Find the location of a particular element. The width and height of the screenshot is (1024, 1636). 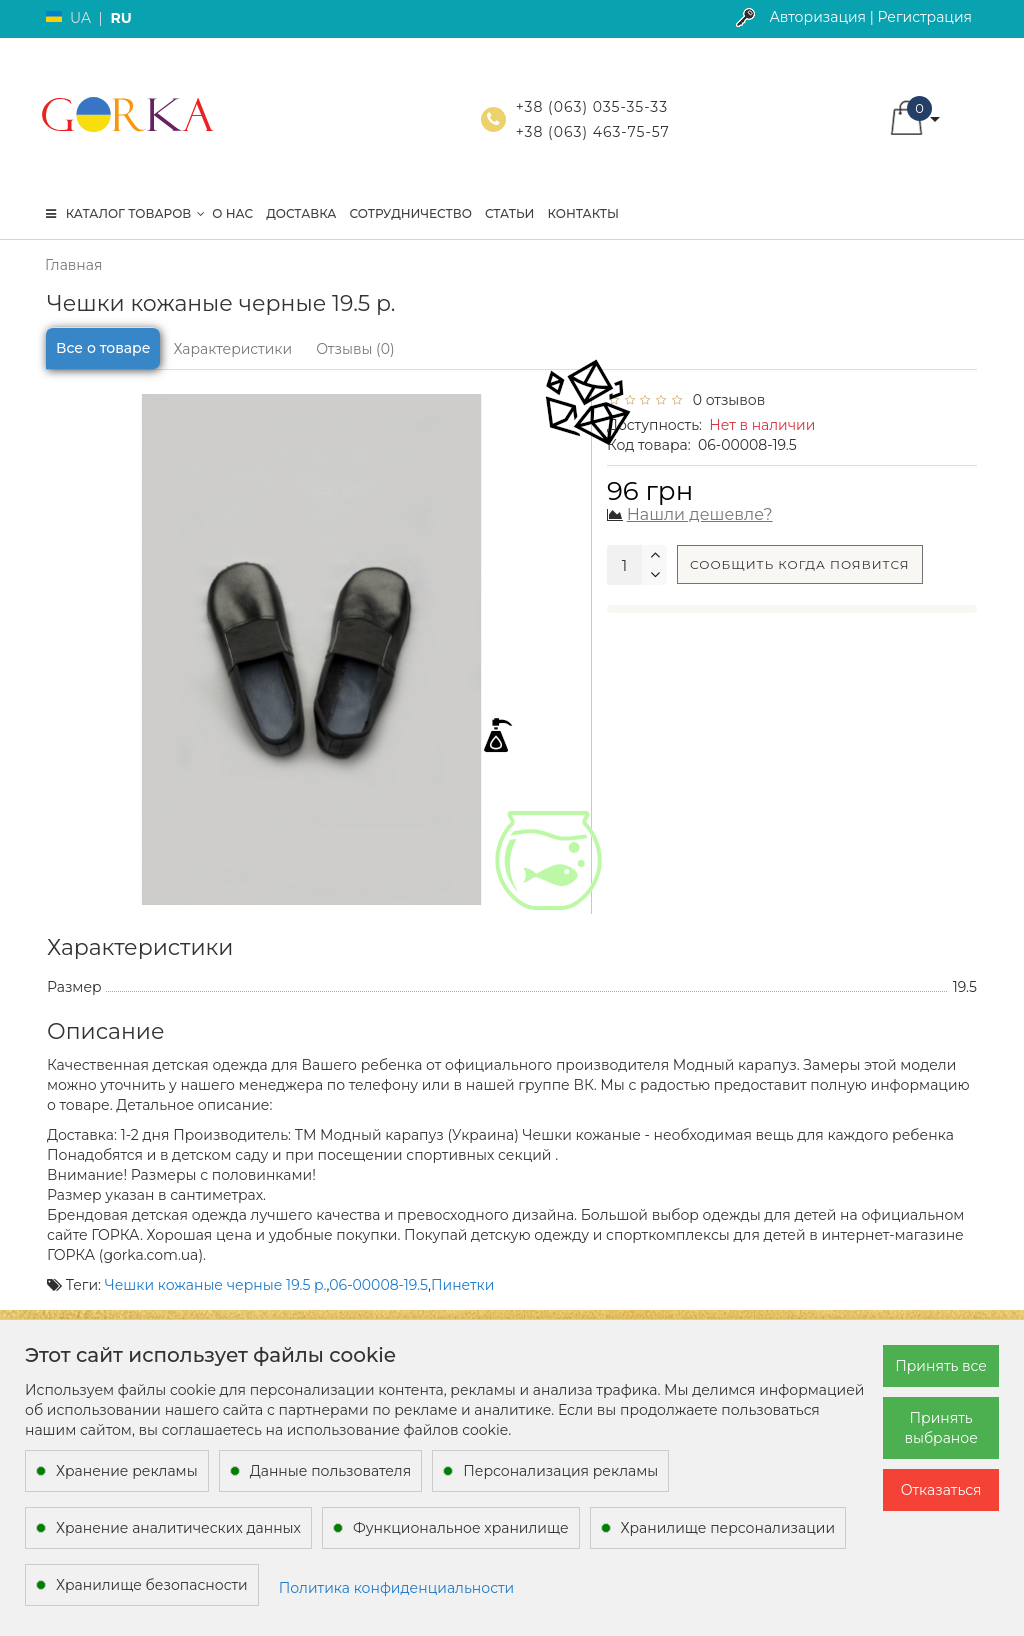

indicates soap or hand washing station is located at coordinates (496, 734).